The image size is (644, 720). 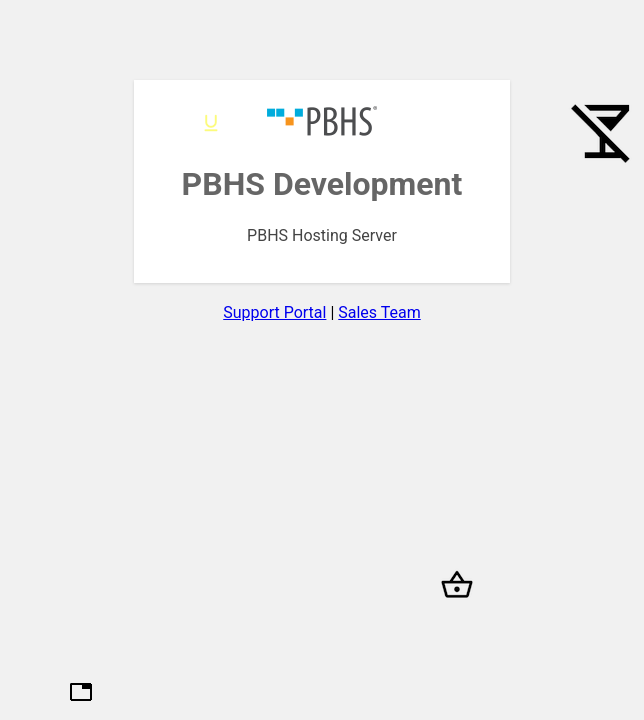 What do you see at coordinates (602, 131) in the screenshot?
I see `indicates alcohol-free zone or no drinks allowed` at bounding box center [602, 131].